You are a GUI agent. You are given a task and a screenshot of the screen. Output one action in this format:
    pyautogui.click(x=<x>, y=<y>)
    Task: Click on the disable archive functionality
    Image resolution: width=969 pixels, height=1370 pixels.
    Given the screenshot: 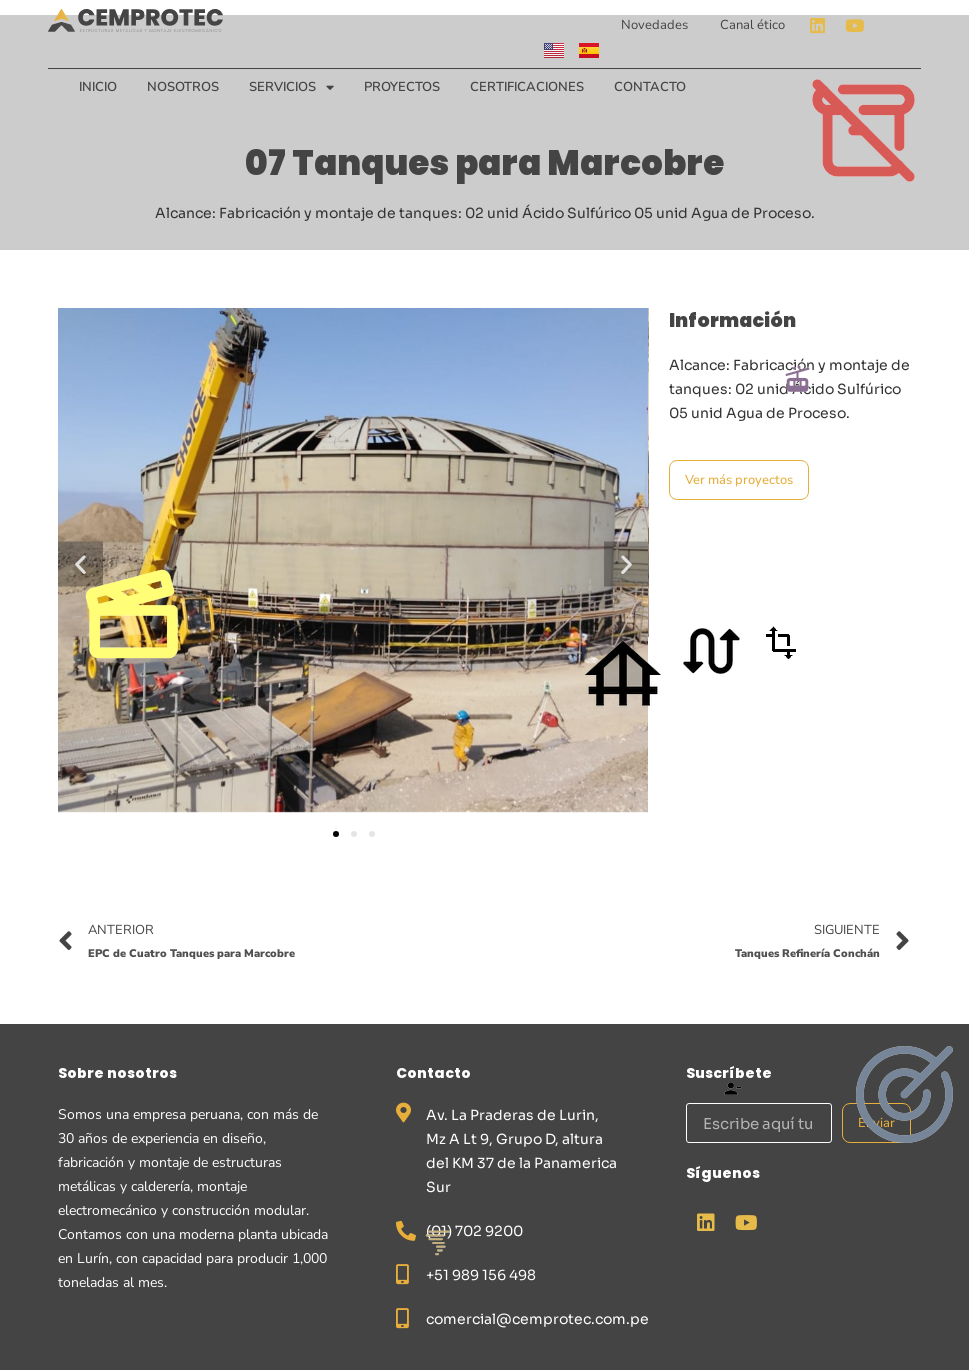 What is the action you would take?
    pyautogui.click(x=863, y=130)
    